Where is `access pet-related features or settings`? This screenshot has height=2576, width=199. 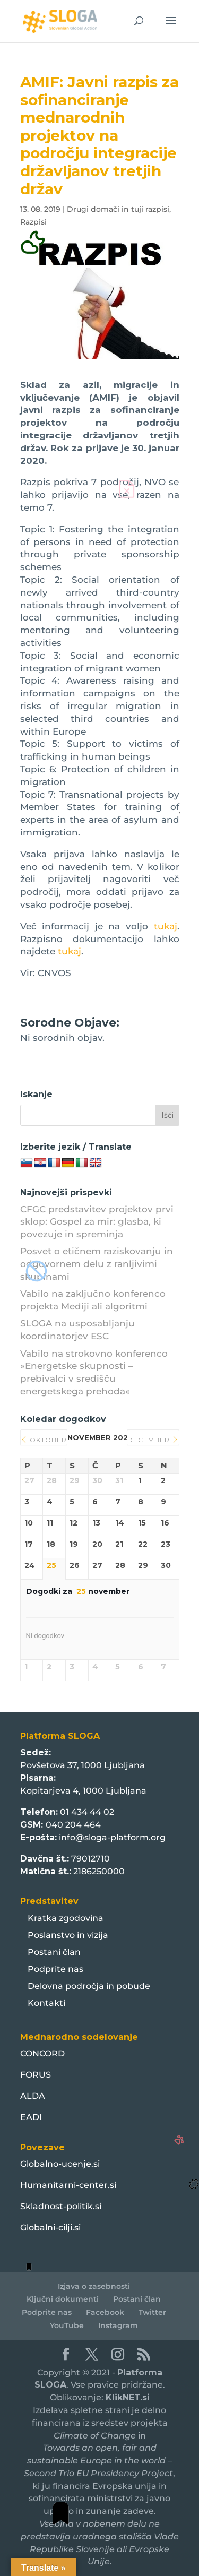 access pet-related features or settings is located at coordinates (179, 2140).